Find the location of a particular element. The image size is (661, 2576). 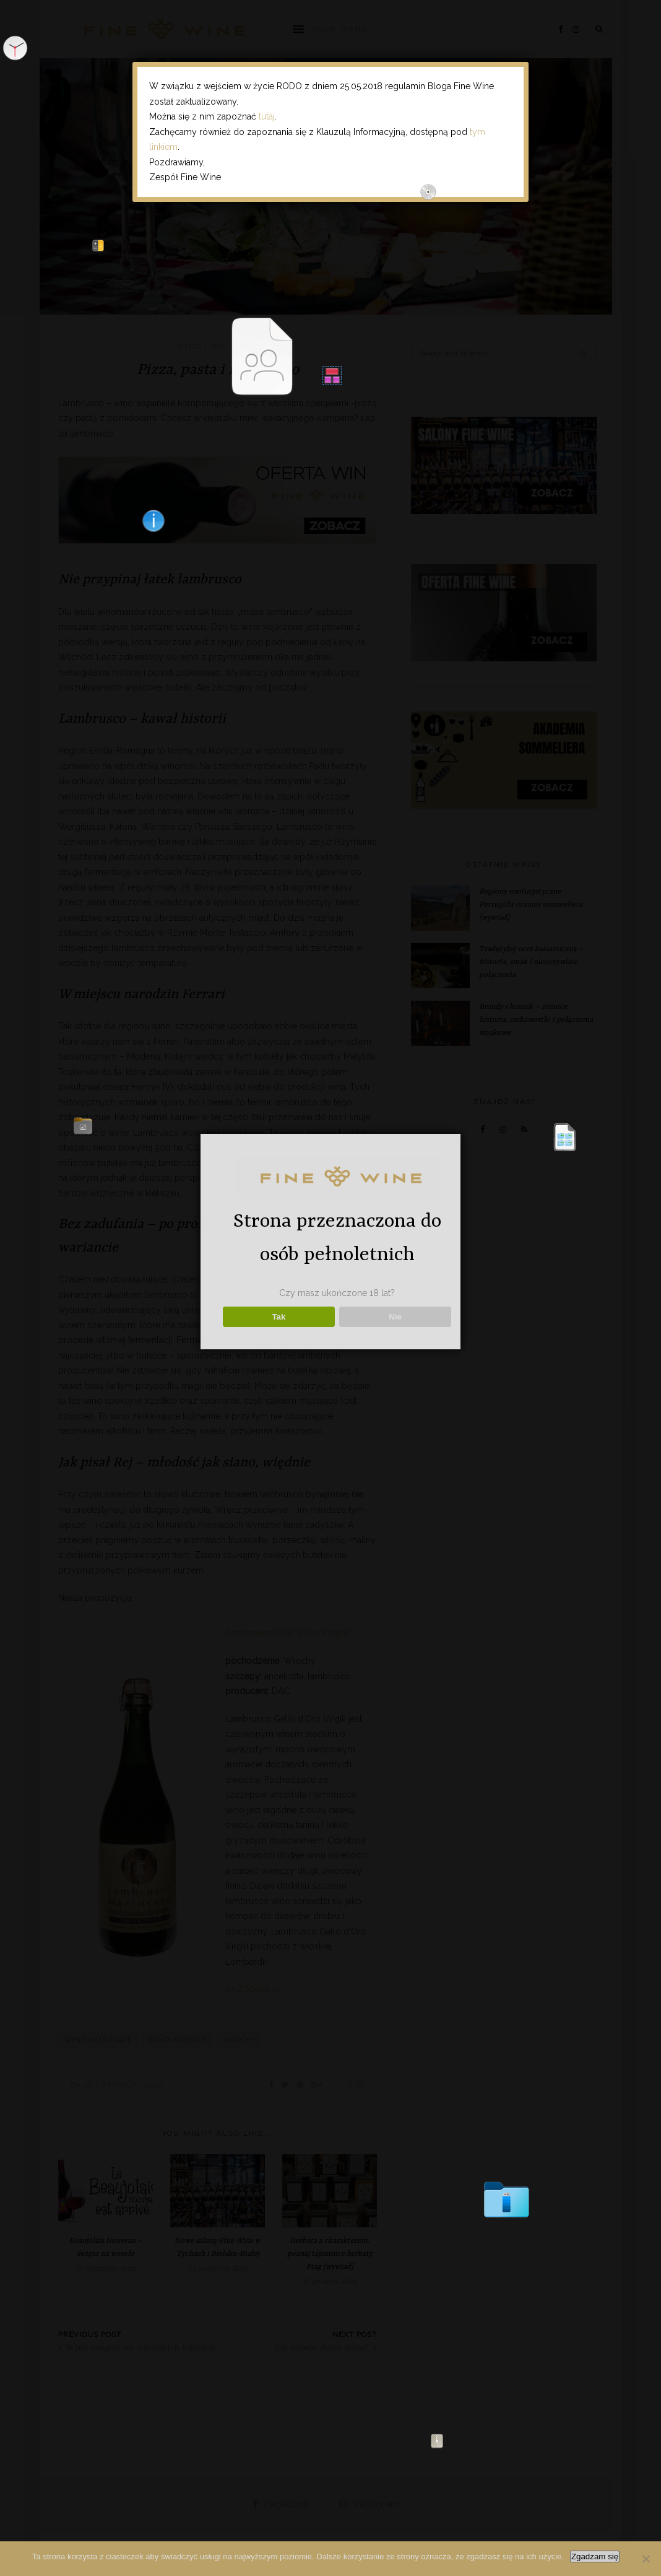

select all items in the current view is located at coordinates (332, 375).